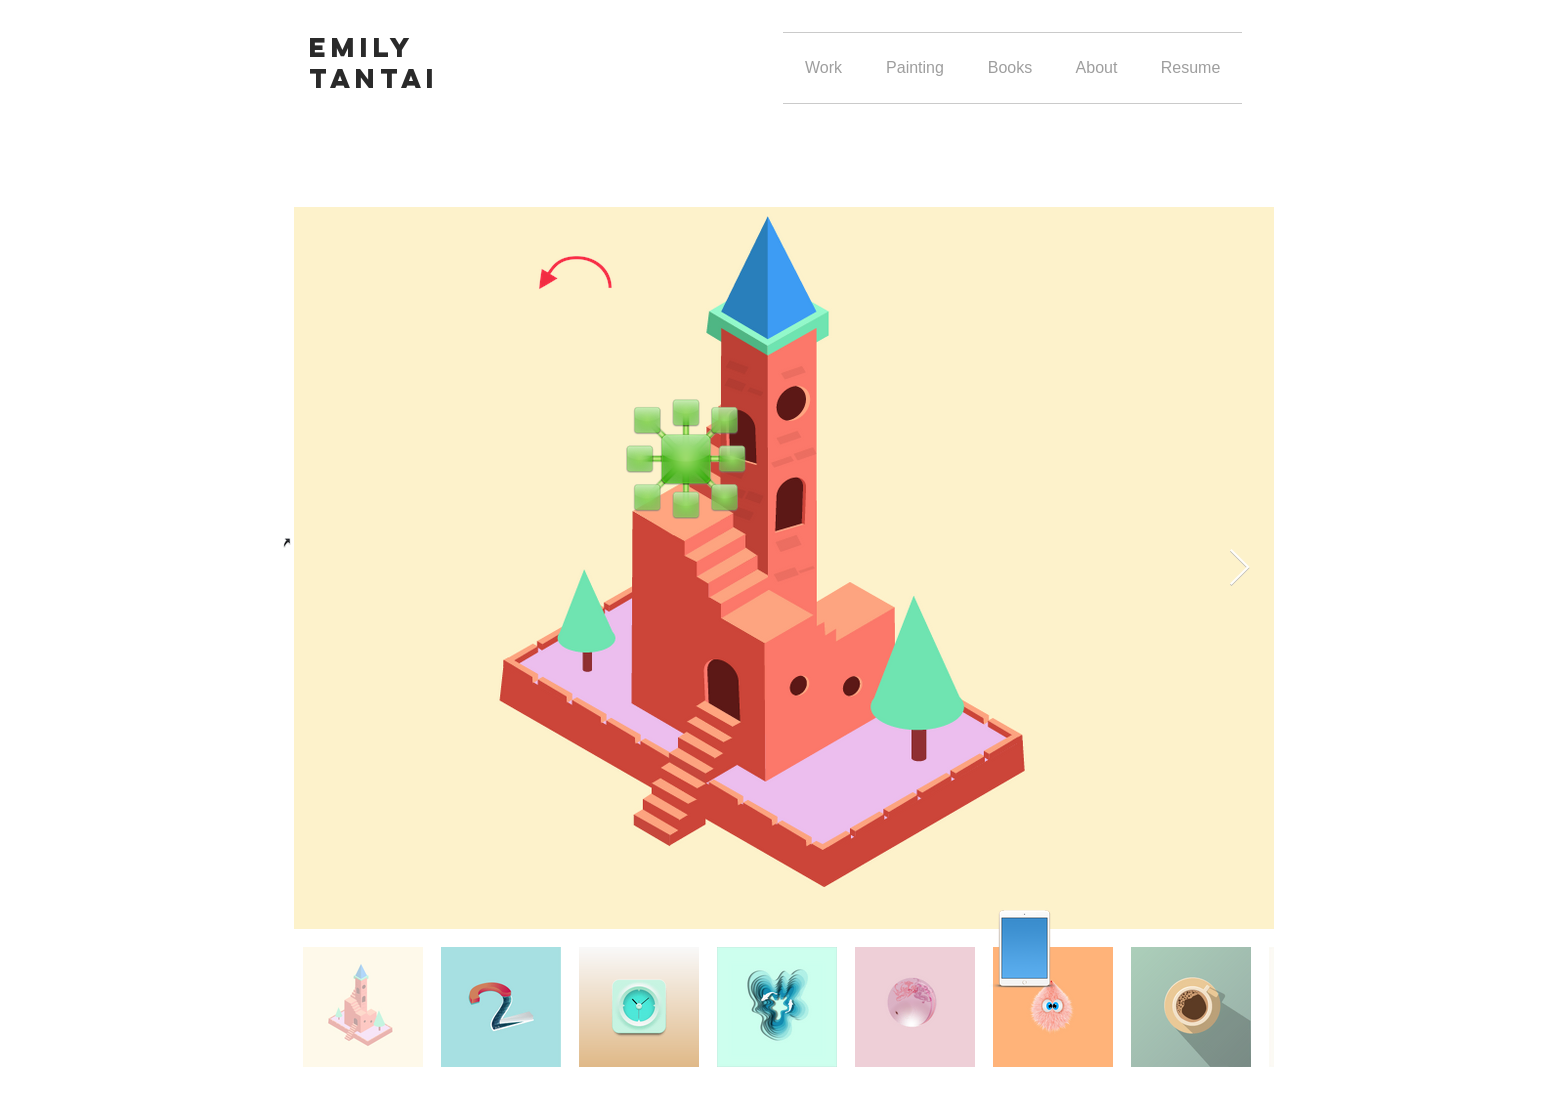  Describe the element at coordinates (311, 520) in the screenshot. I see `indicates a file or folder alias/shortcut` at that location.